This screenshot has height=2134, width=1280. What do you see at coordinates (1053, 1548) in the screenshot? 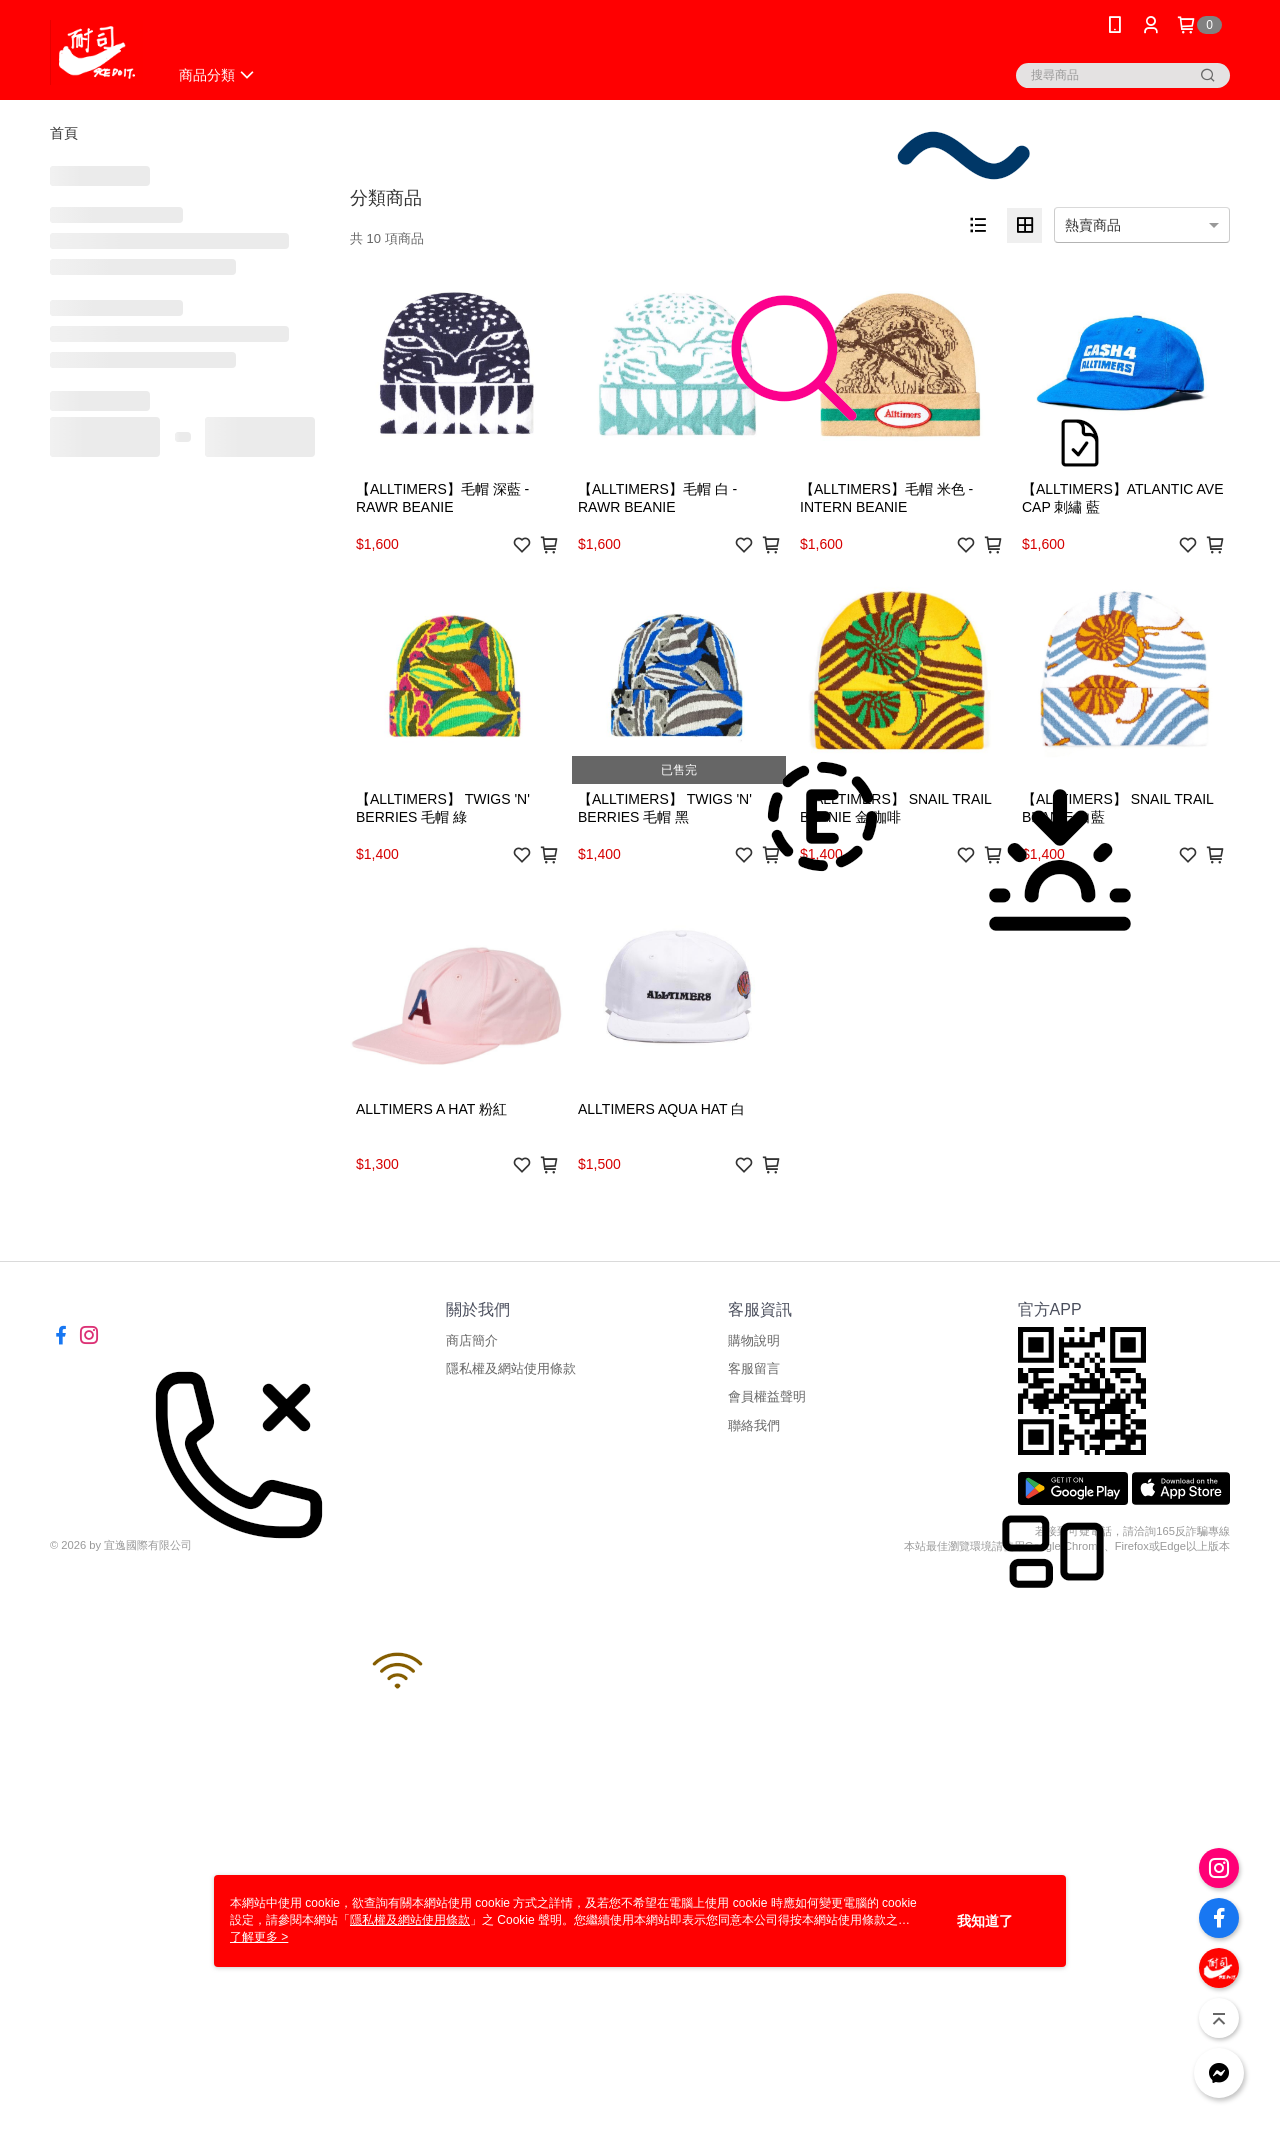
I see `view grouped elements or layouts` at bounding box center [1053, 1548].